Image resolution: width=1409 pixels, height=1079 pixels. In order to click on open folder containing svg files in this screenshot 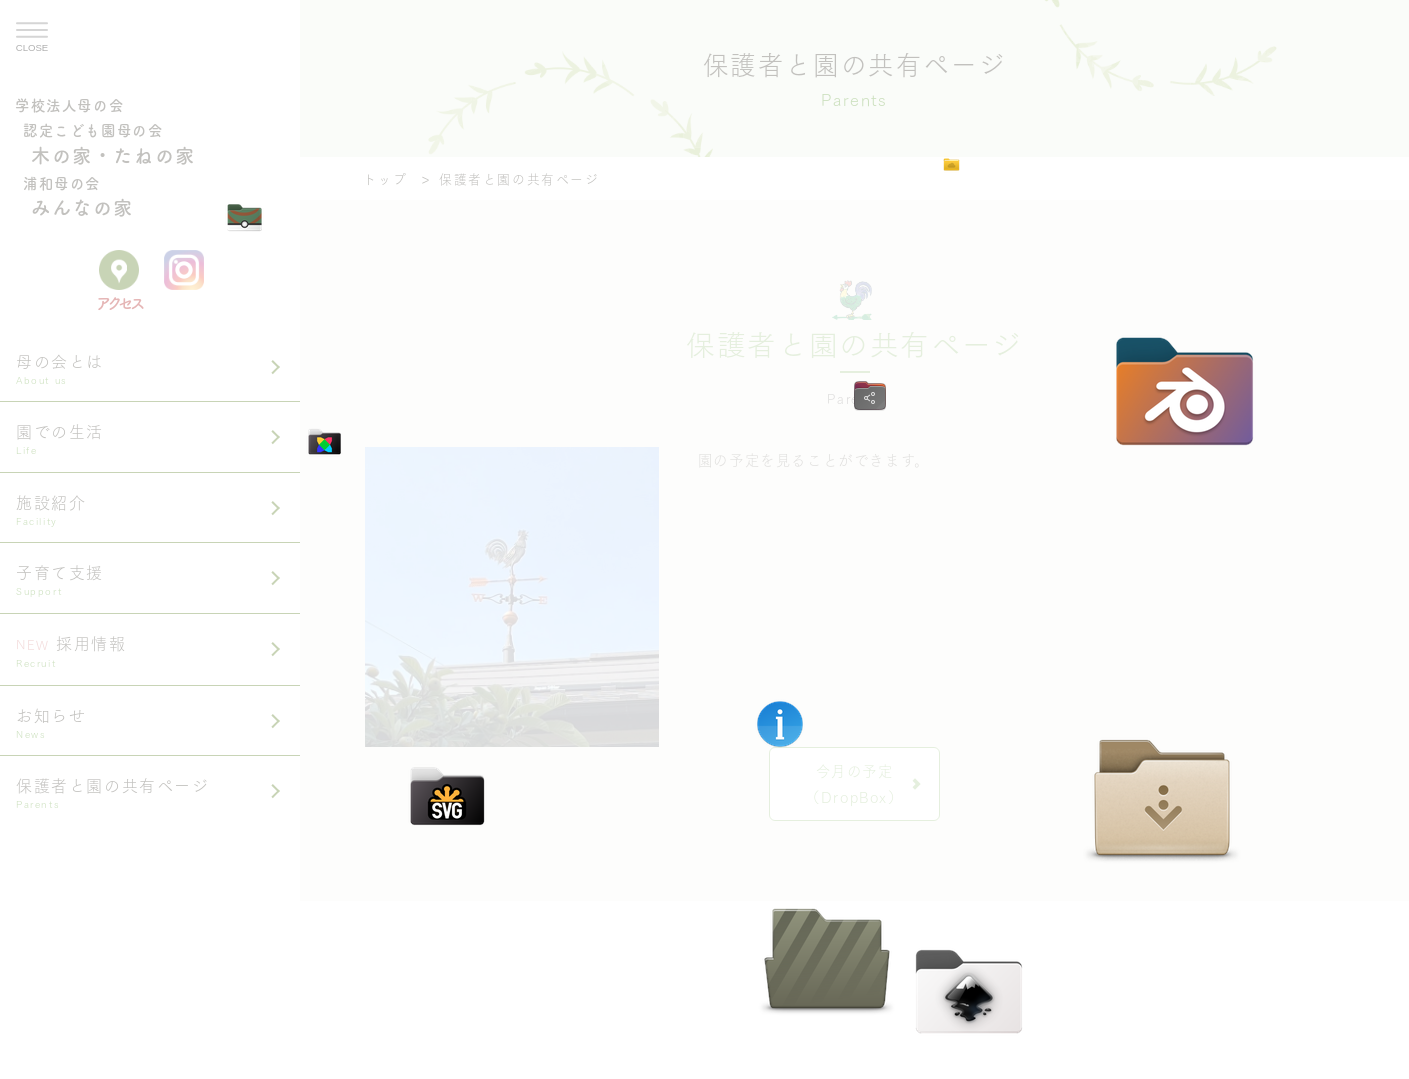, I will do `click(447, 798)`.